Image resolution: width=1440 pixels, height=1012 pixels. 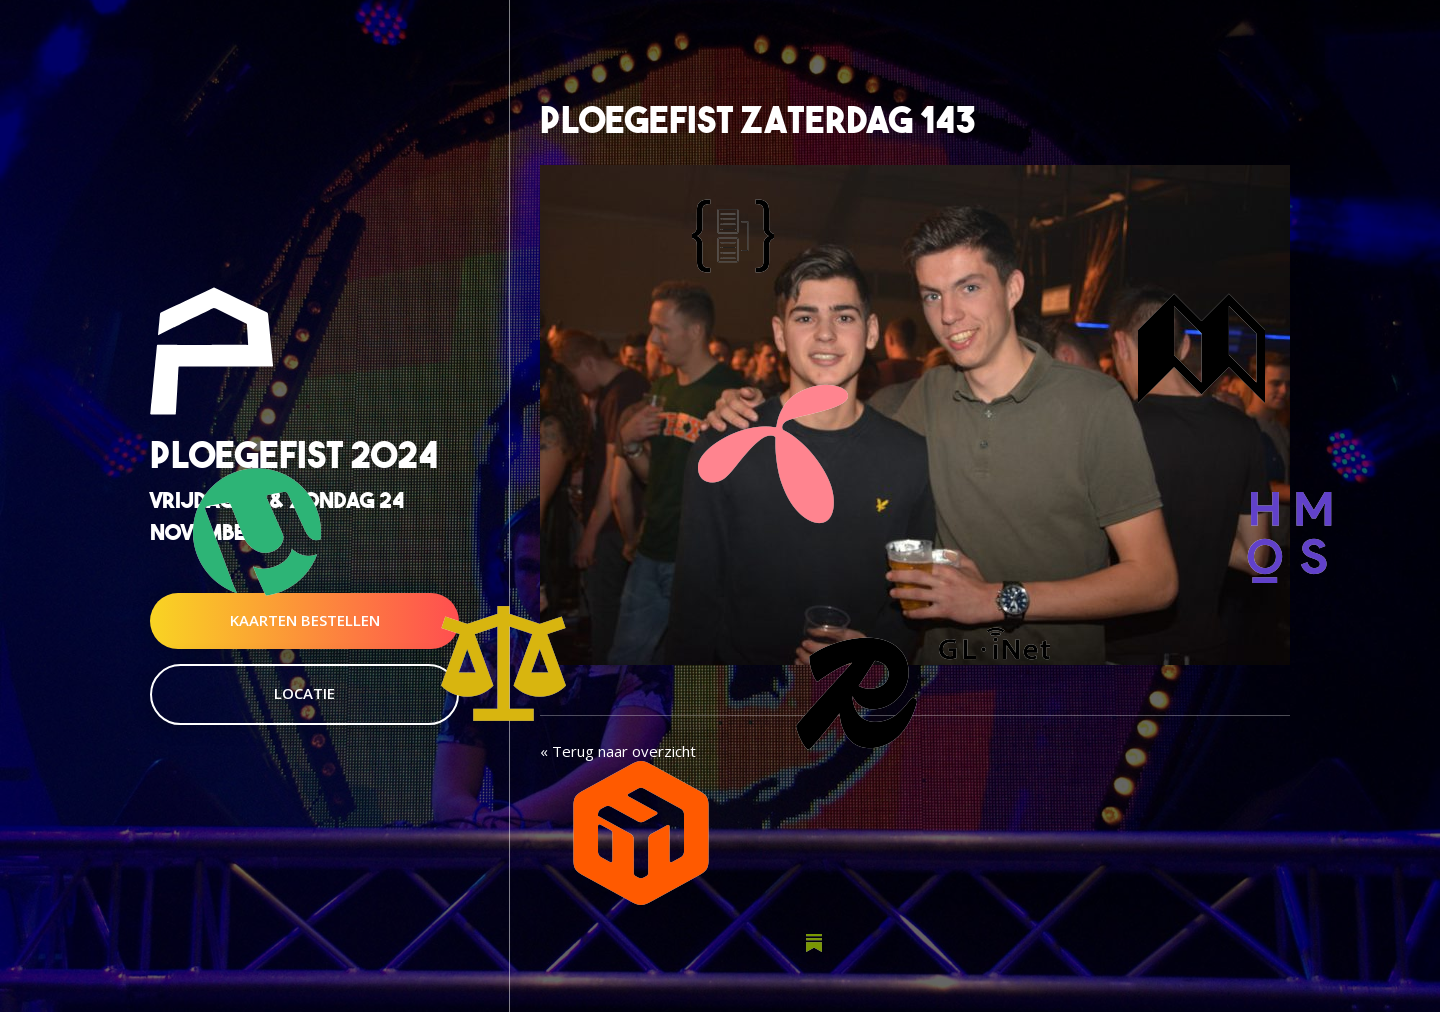 What do you see at coordinates (257, 532) in the screenshot?
I see `open µTorrent application` at bounding box center [257, 532].